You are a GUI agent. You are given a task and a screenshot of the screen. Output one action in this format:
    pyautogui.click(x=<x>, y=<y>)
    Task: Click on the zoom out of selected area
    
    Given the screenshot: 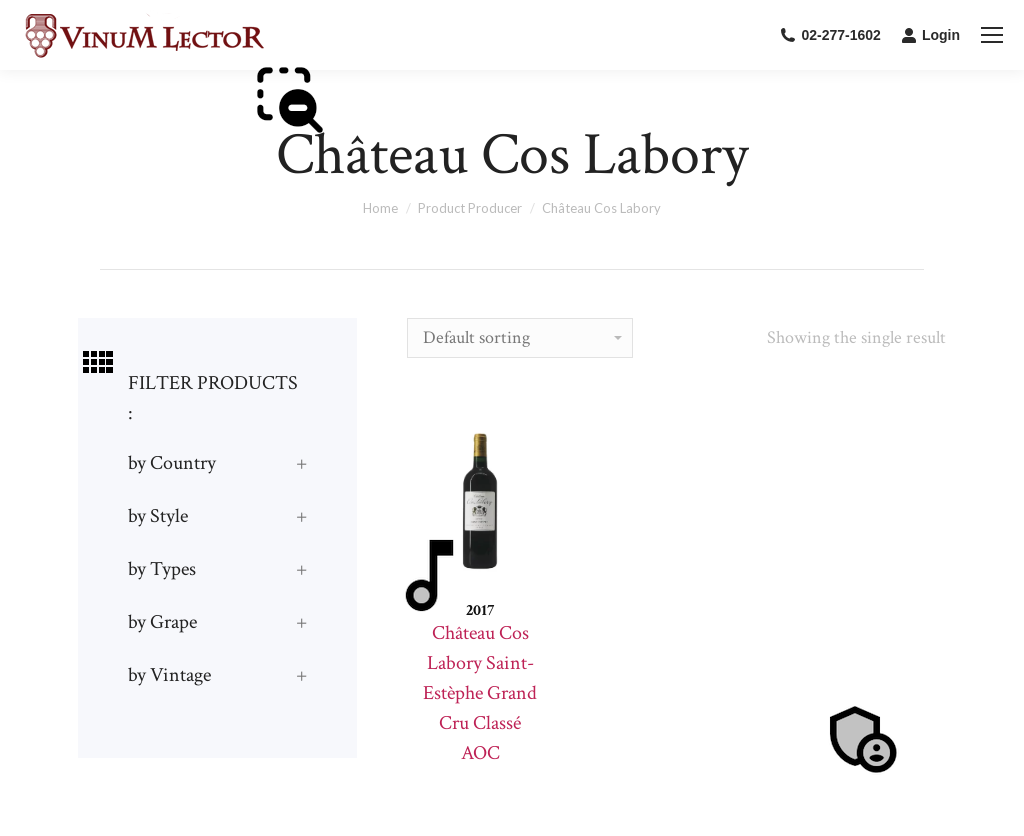 What is the action you would take?
    pyautogui.click(x=288, y=98)
    